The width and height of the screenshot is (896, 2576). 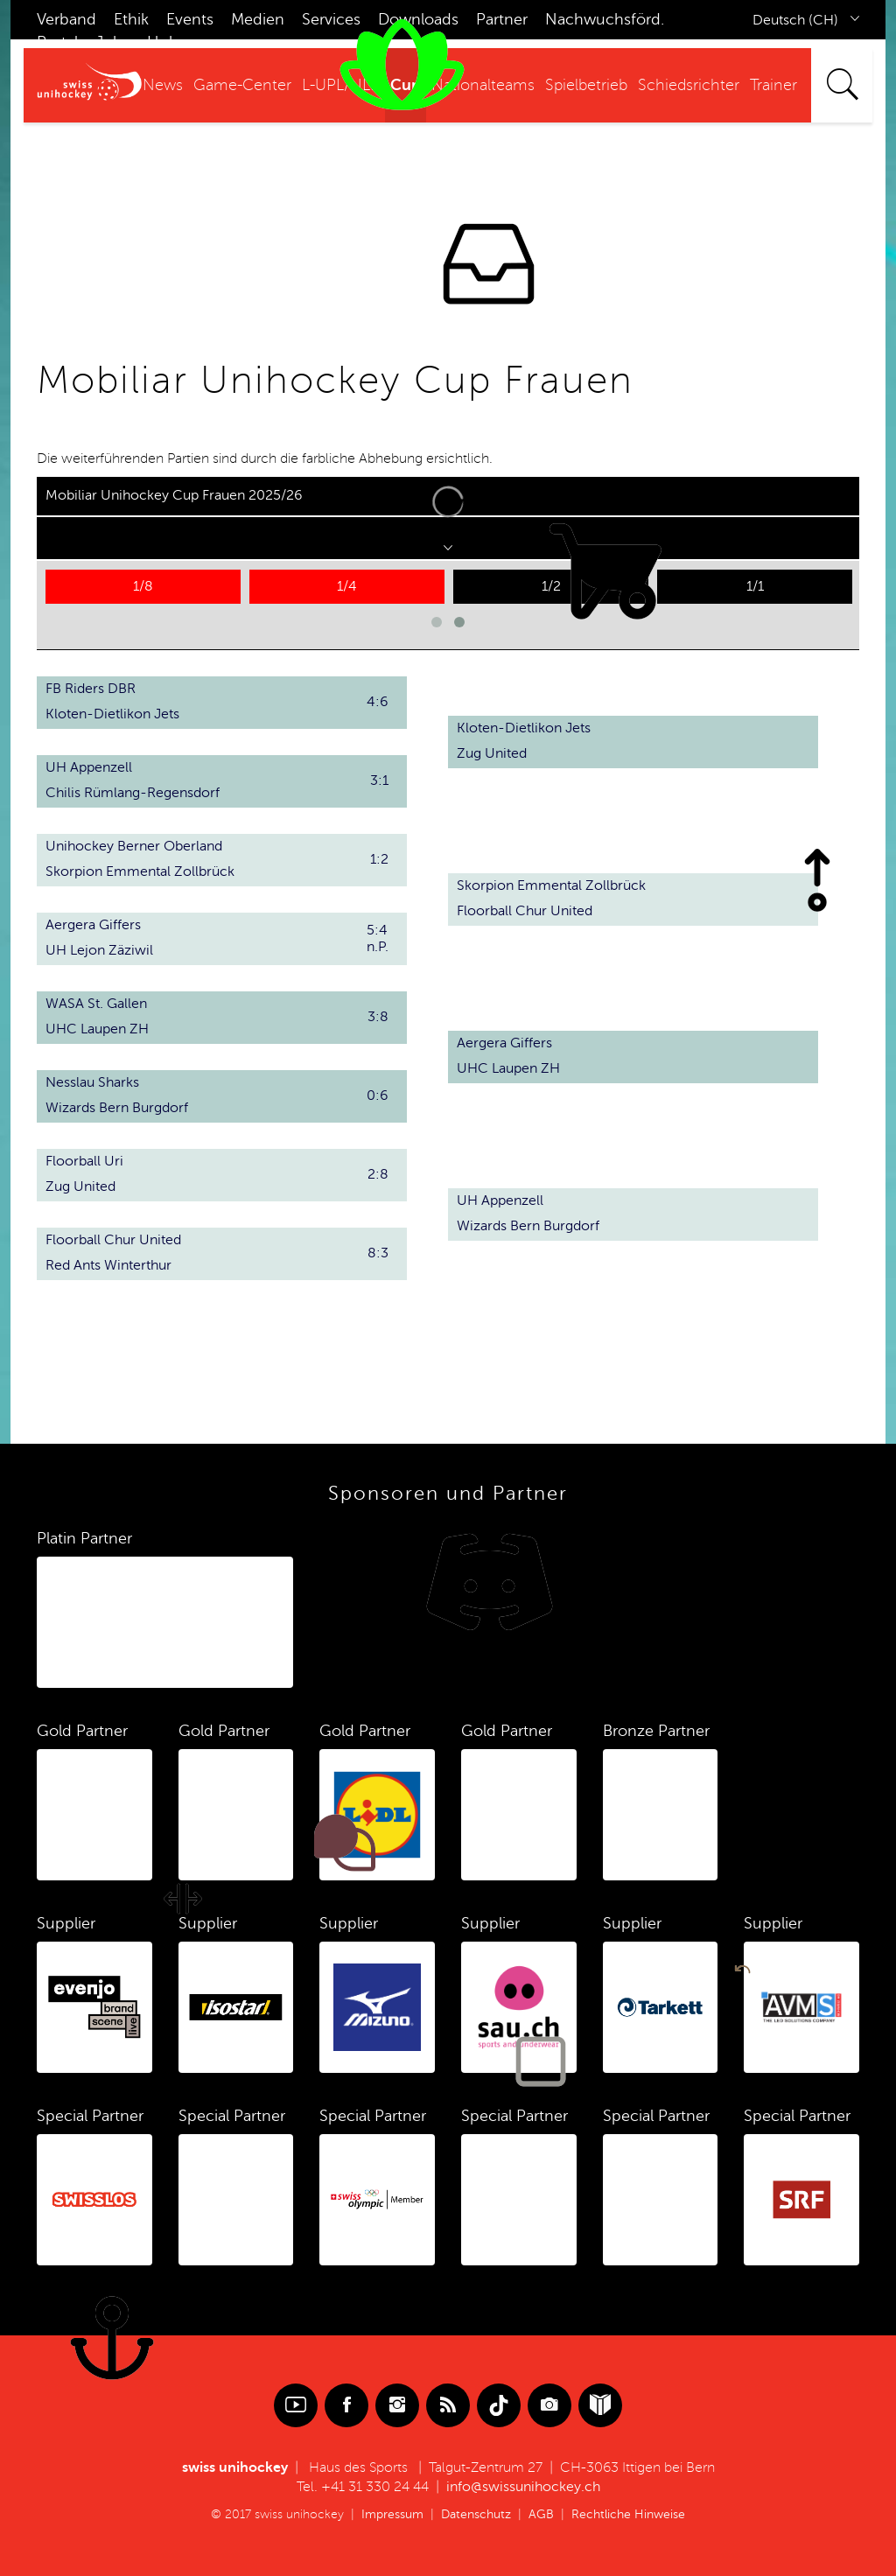 What do you see at coordinates (489, 1579) in the screenshot?
I see `open Discord app` at bounding box center [489, 1579].